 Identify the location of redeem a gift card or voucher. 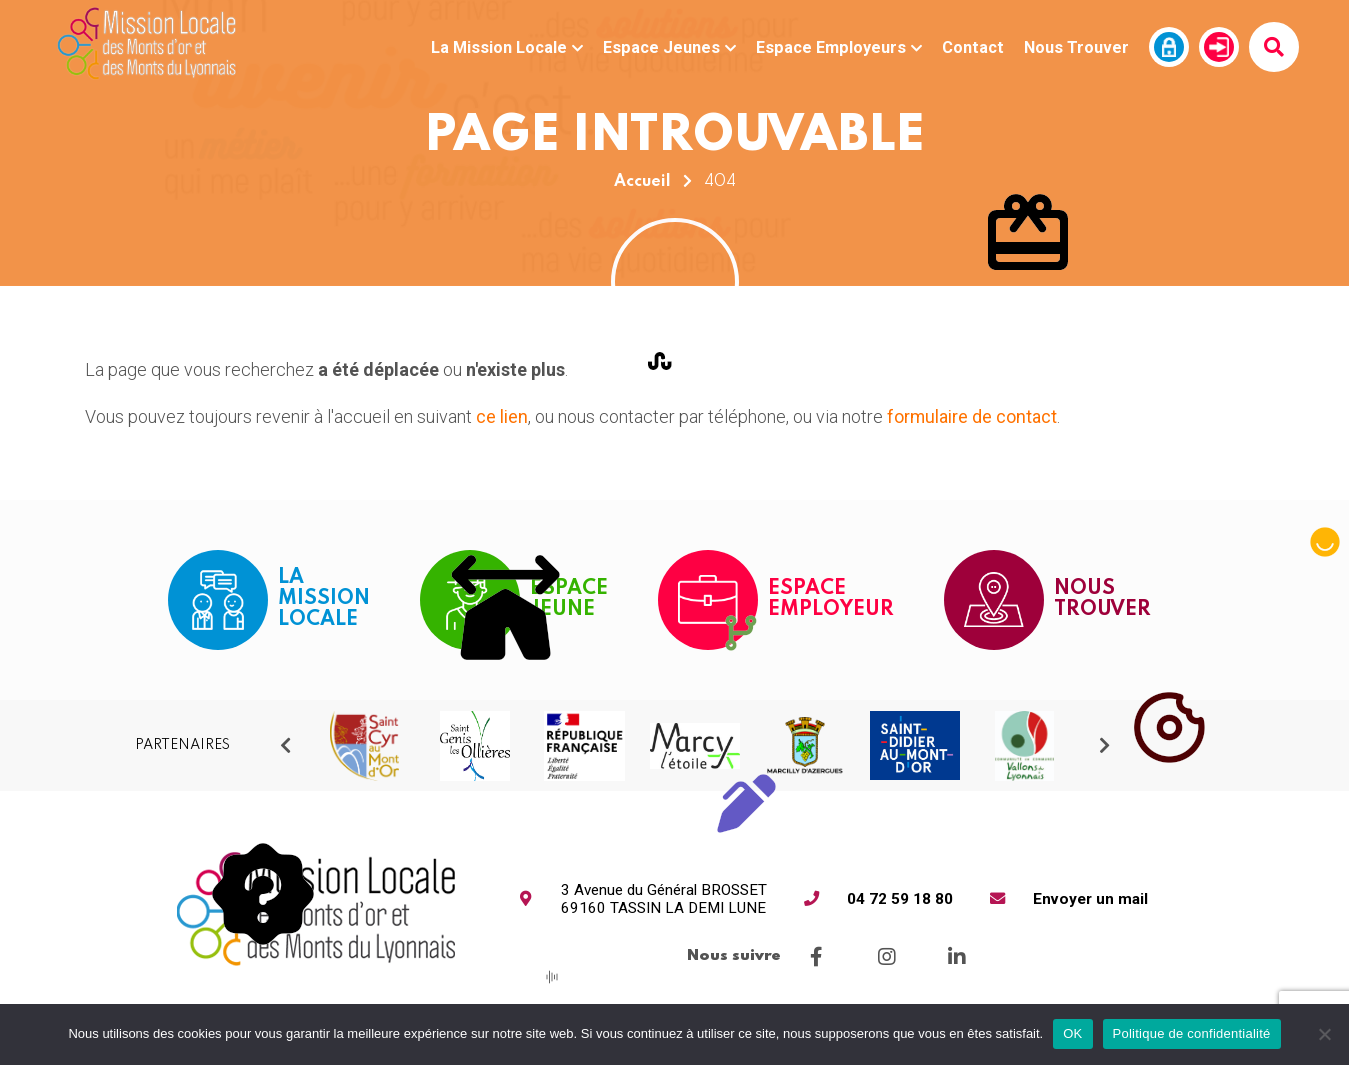
(1028, 234).